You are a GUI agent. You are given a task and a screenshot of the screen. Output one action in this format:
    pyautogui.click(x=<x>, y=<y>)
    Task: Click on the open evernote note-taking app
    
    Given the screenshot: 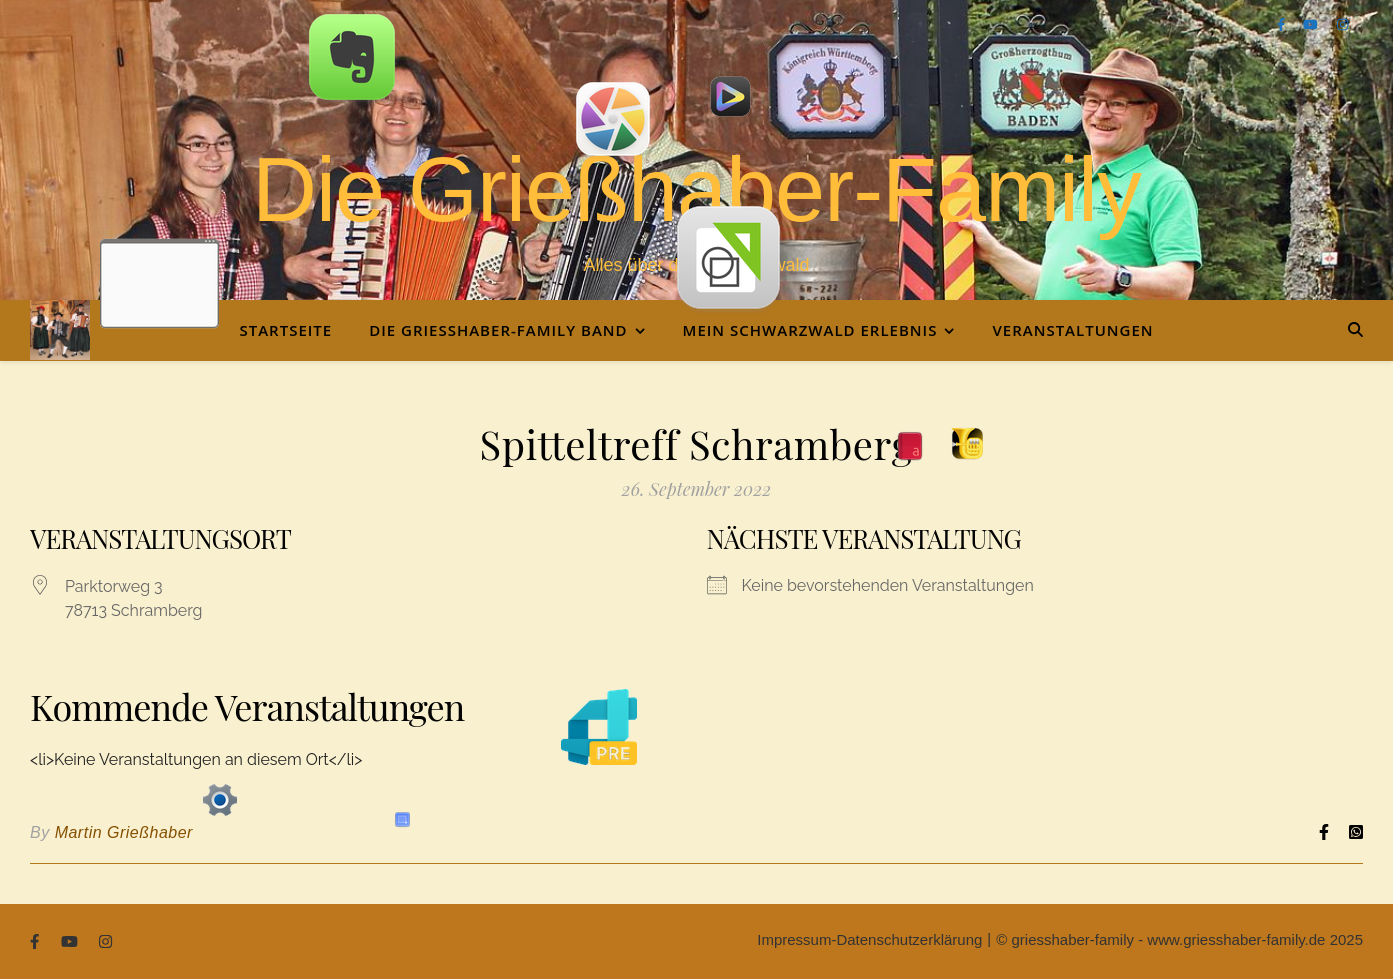 What is the action you would take?
    pyautogui.click(x=352, y=57)
    